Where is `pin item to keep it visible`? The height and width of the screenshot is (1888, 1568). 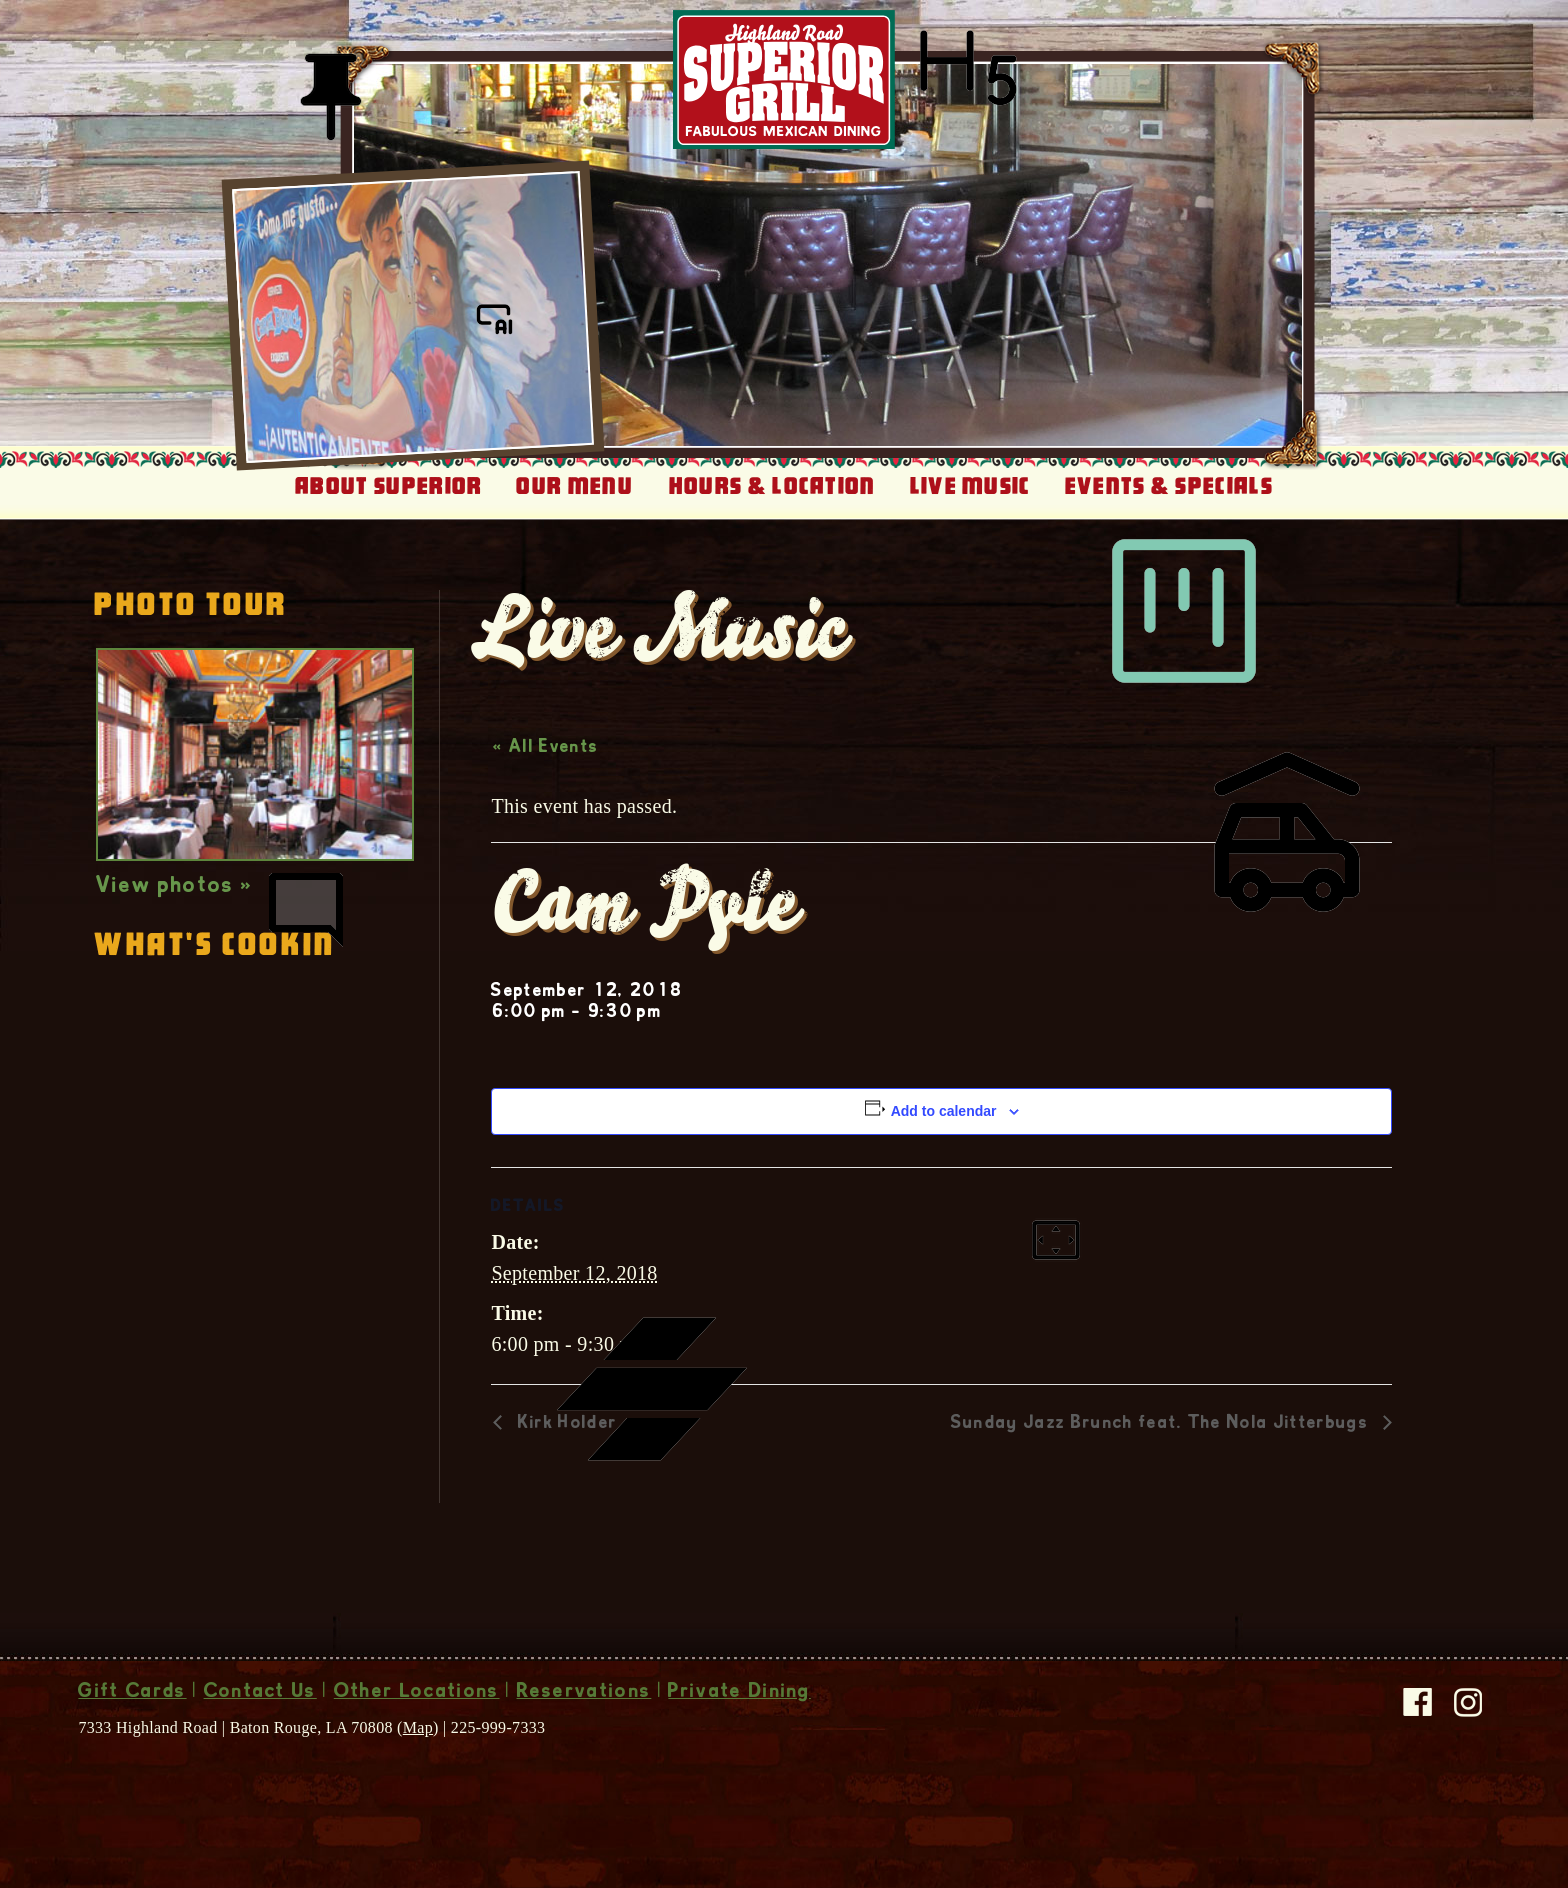 pin item to keep it visible is located at coordinates (331, 97).